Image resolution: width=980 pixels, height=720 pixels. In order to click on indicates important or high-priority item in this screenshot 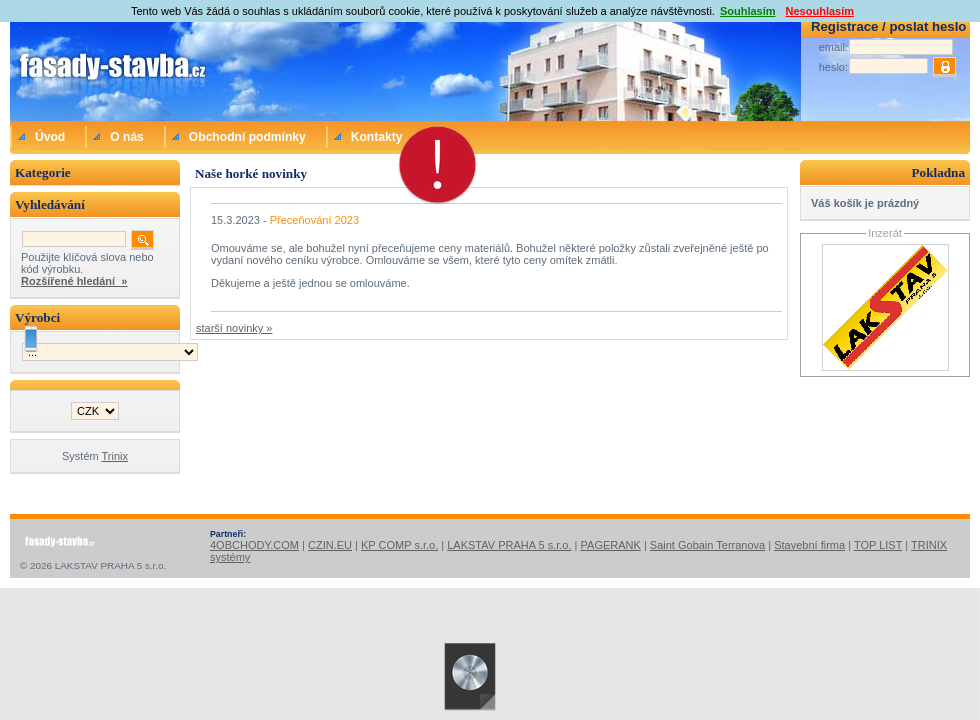, I will do `click(437, 164)`.